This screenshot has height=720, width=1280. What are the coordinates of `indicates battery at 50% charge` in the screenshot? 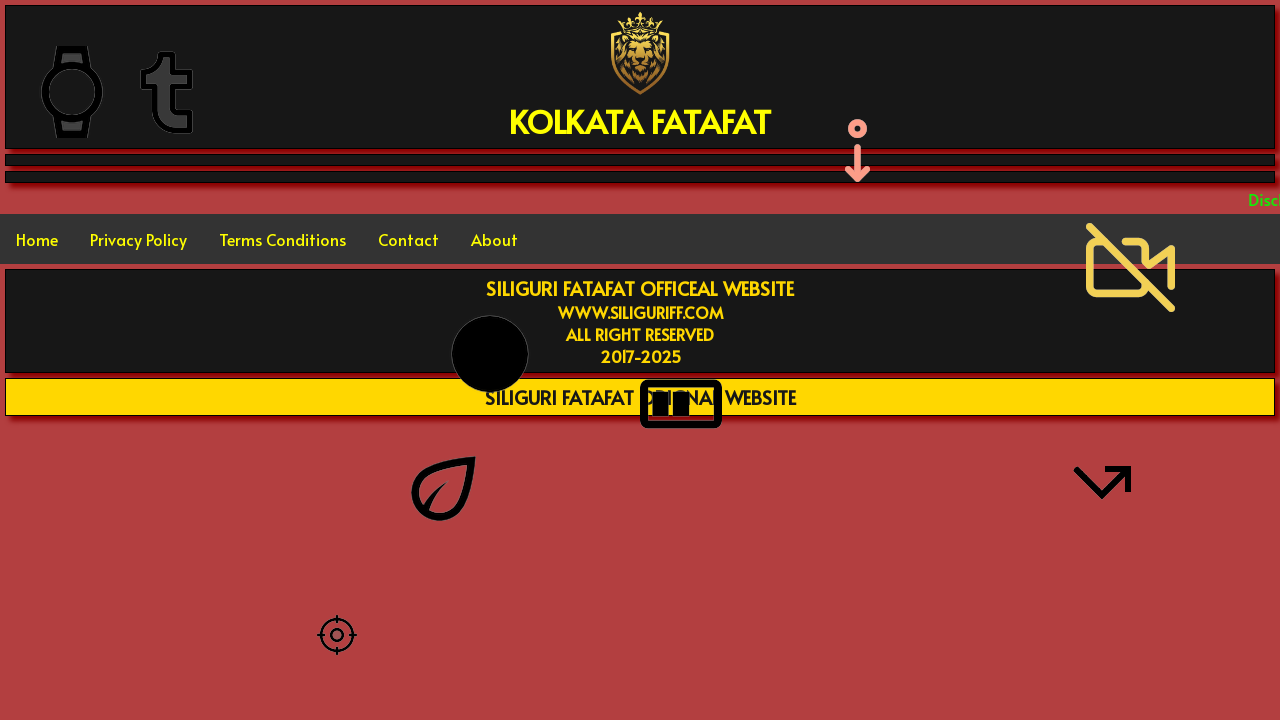 It's located at (681, 404).